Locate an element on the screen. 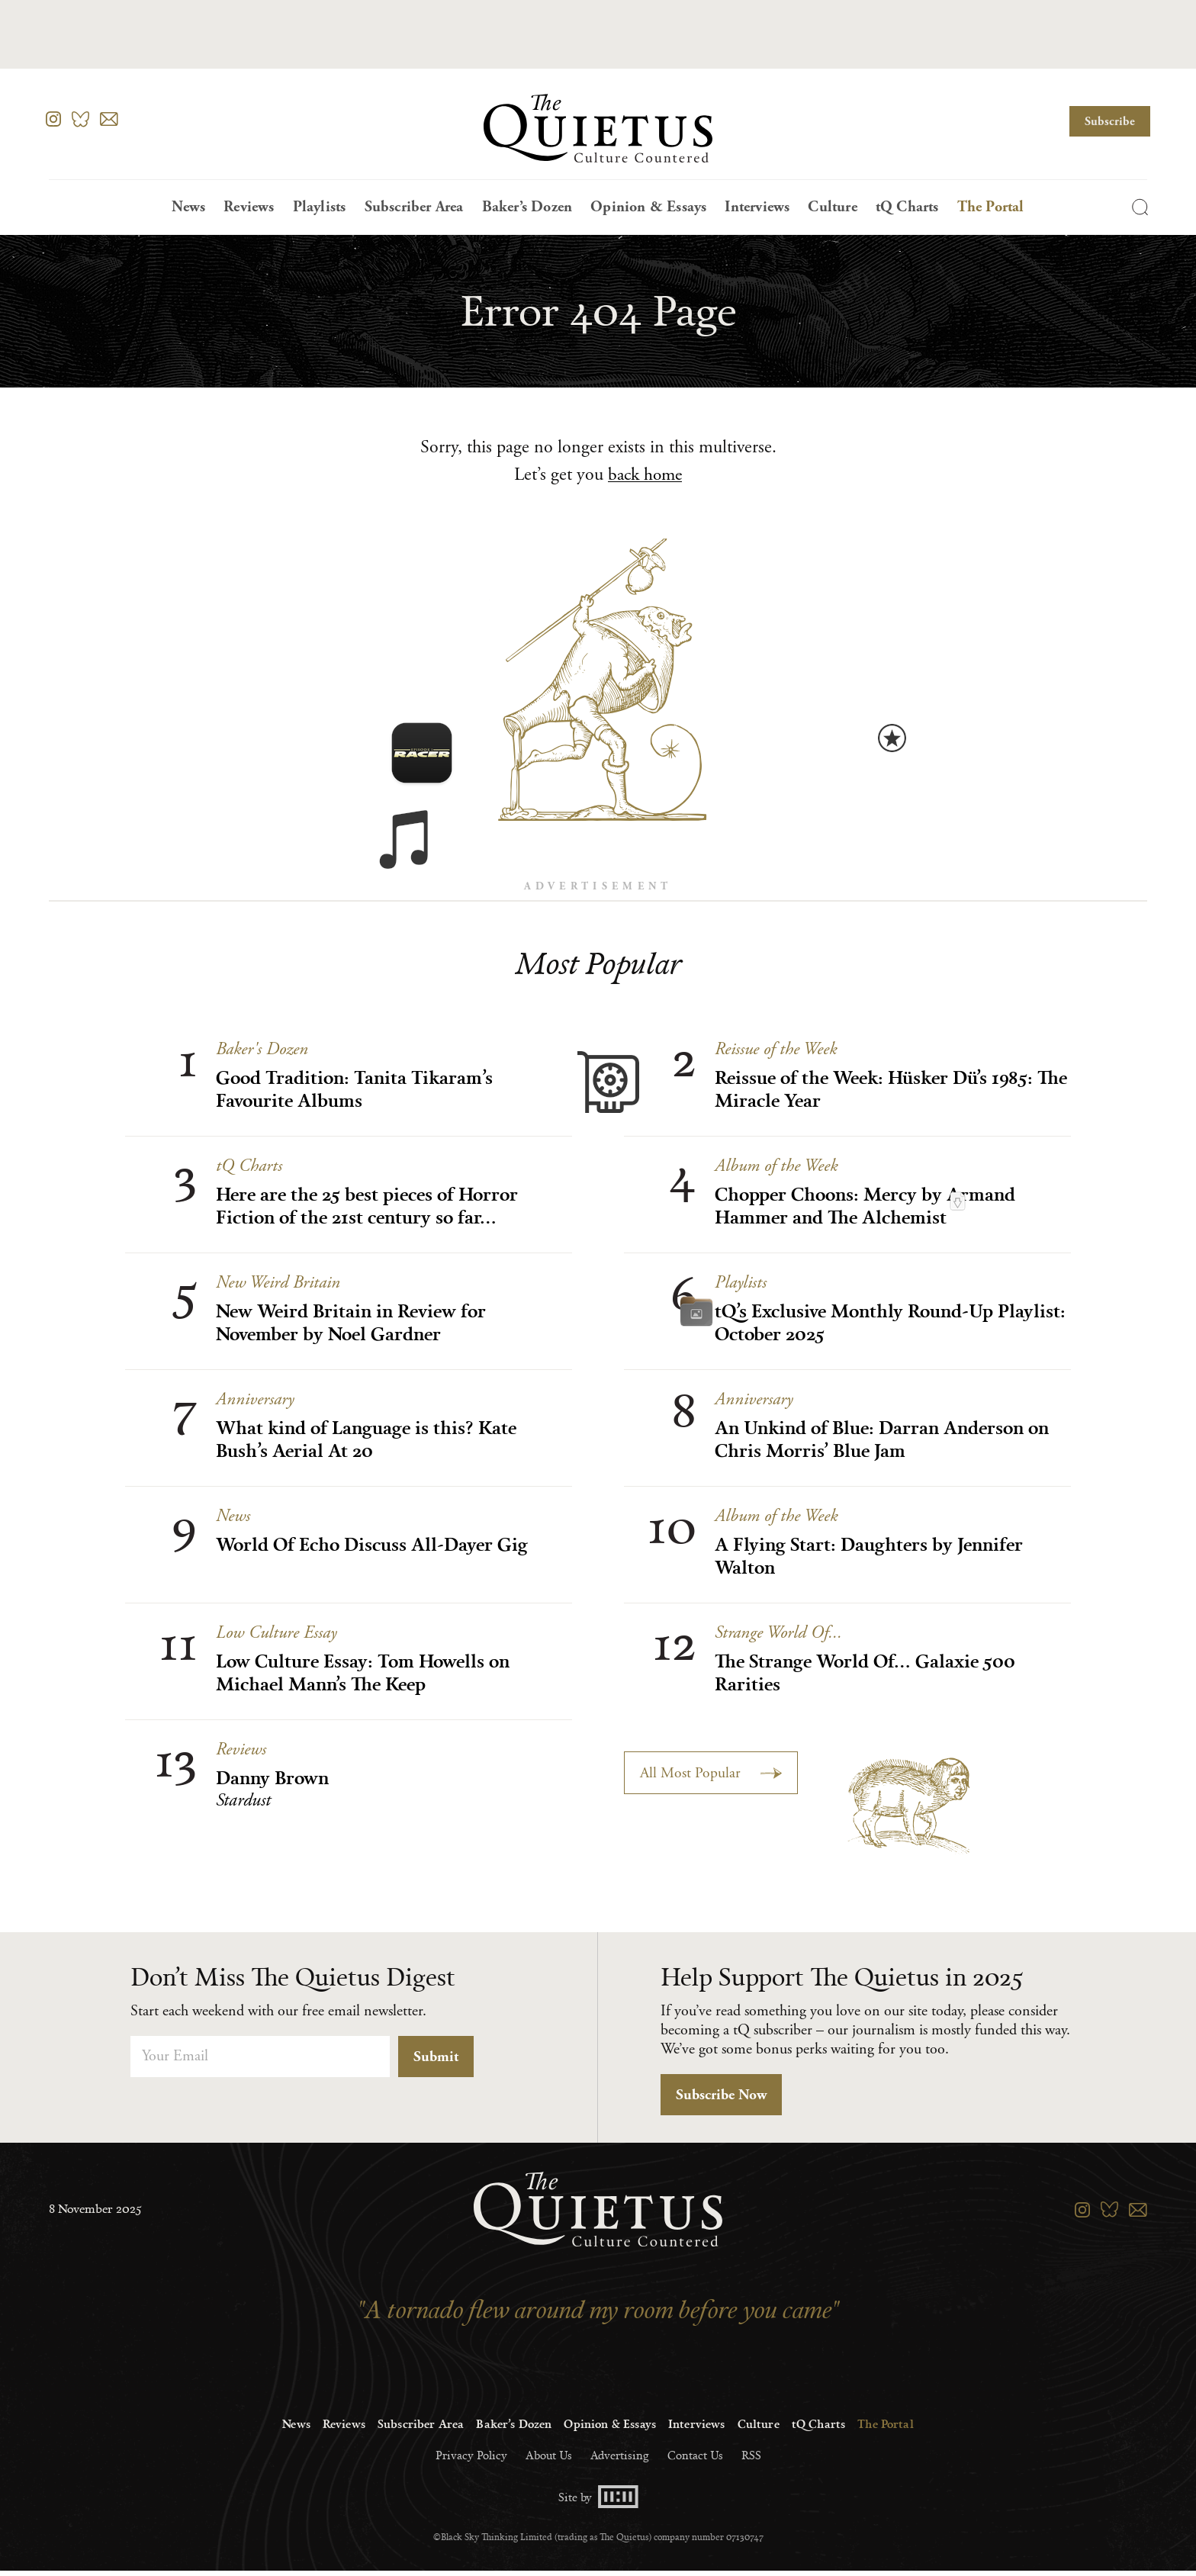 The image size is (1196, 2576). install a file or software package is located at coordinates (957, 1201).